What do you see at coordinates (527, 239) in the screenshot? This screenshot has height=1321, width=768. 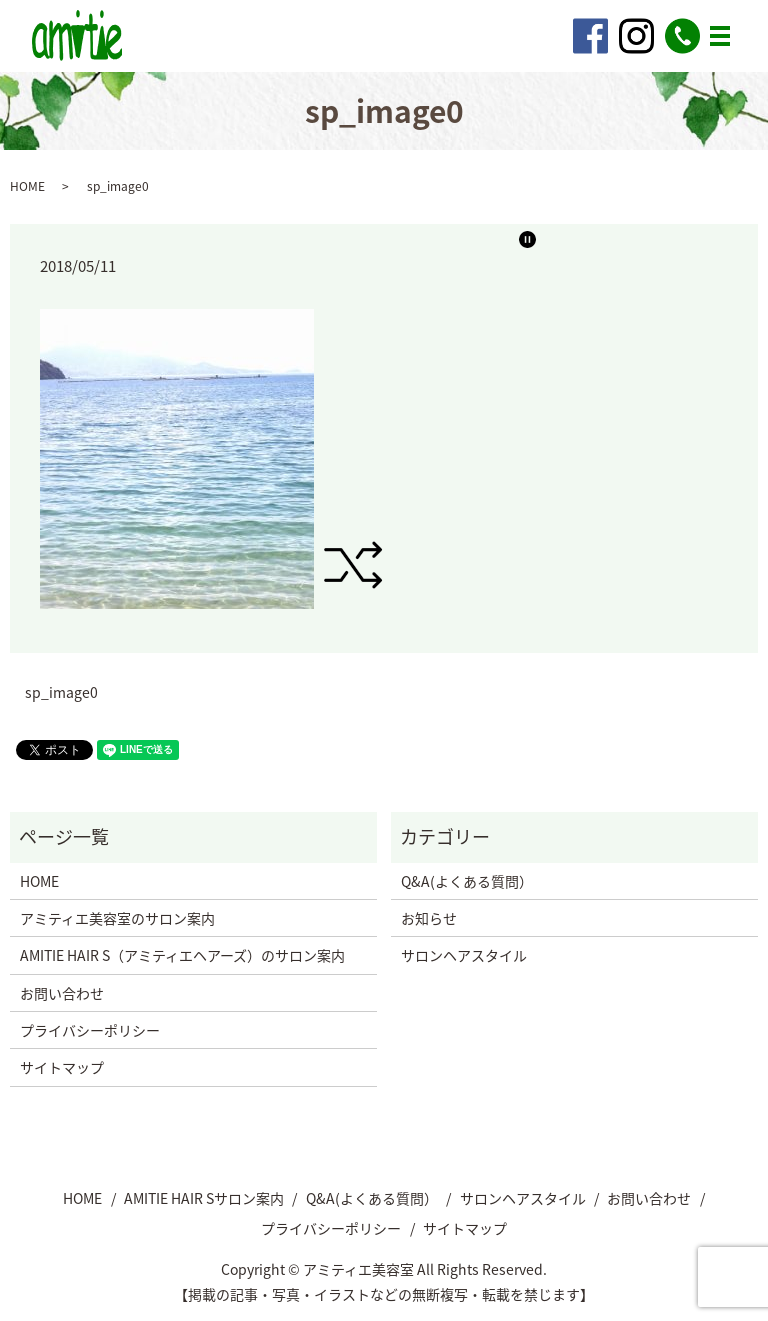 I see `pause media playback` at bounding box center [527, 239].